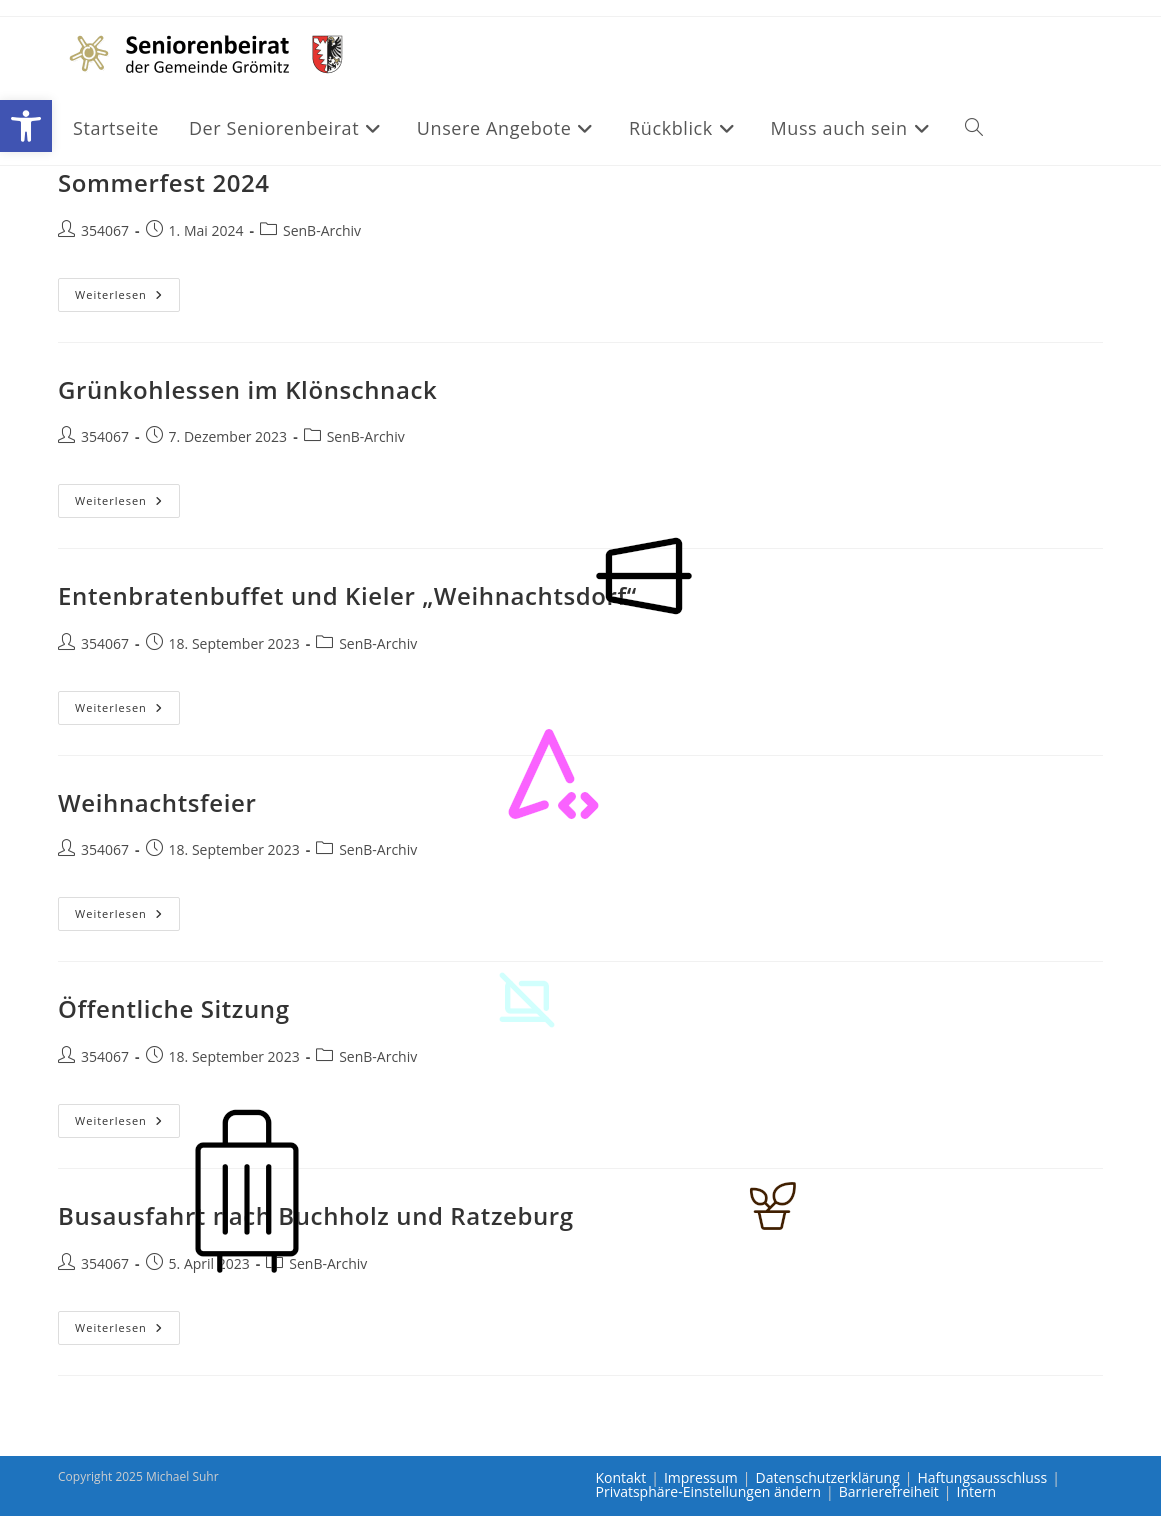 This screenshot has width=1161, height=1516. I want to click on laptop device is offline or disconnected, so click(527, 1000).